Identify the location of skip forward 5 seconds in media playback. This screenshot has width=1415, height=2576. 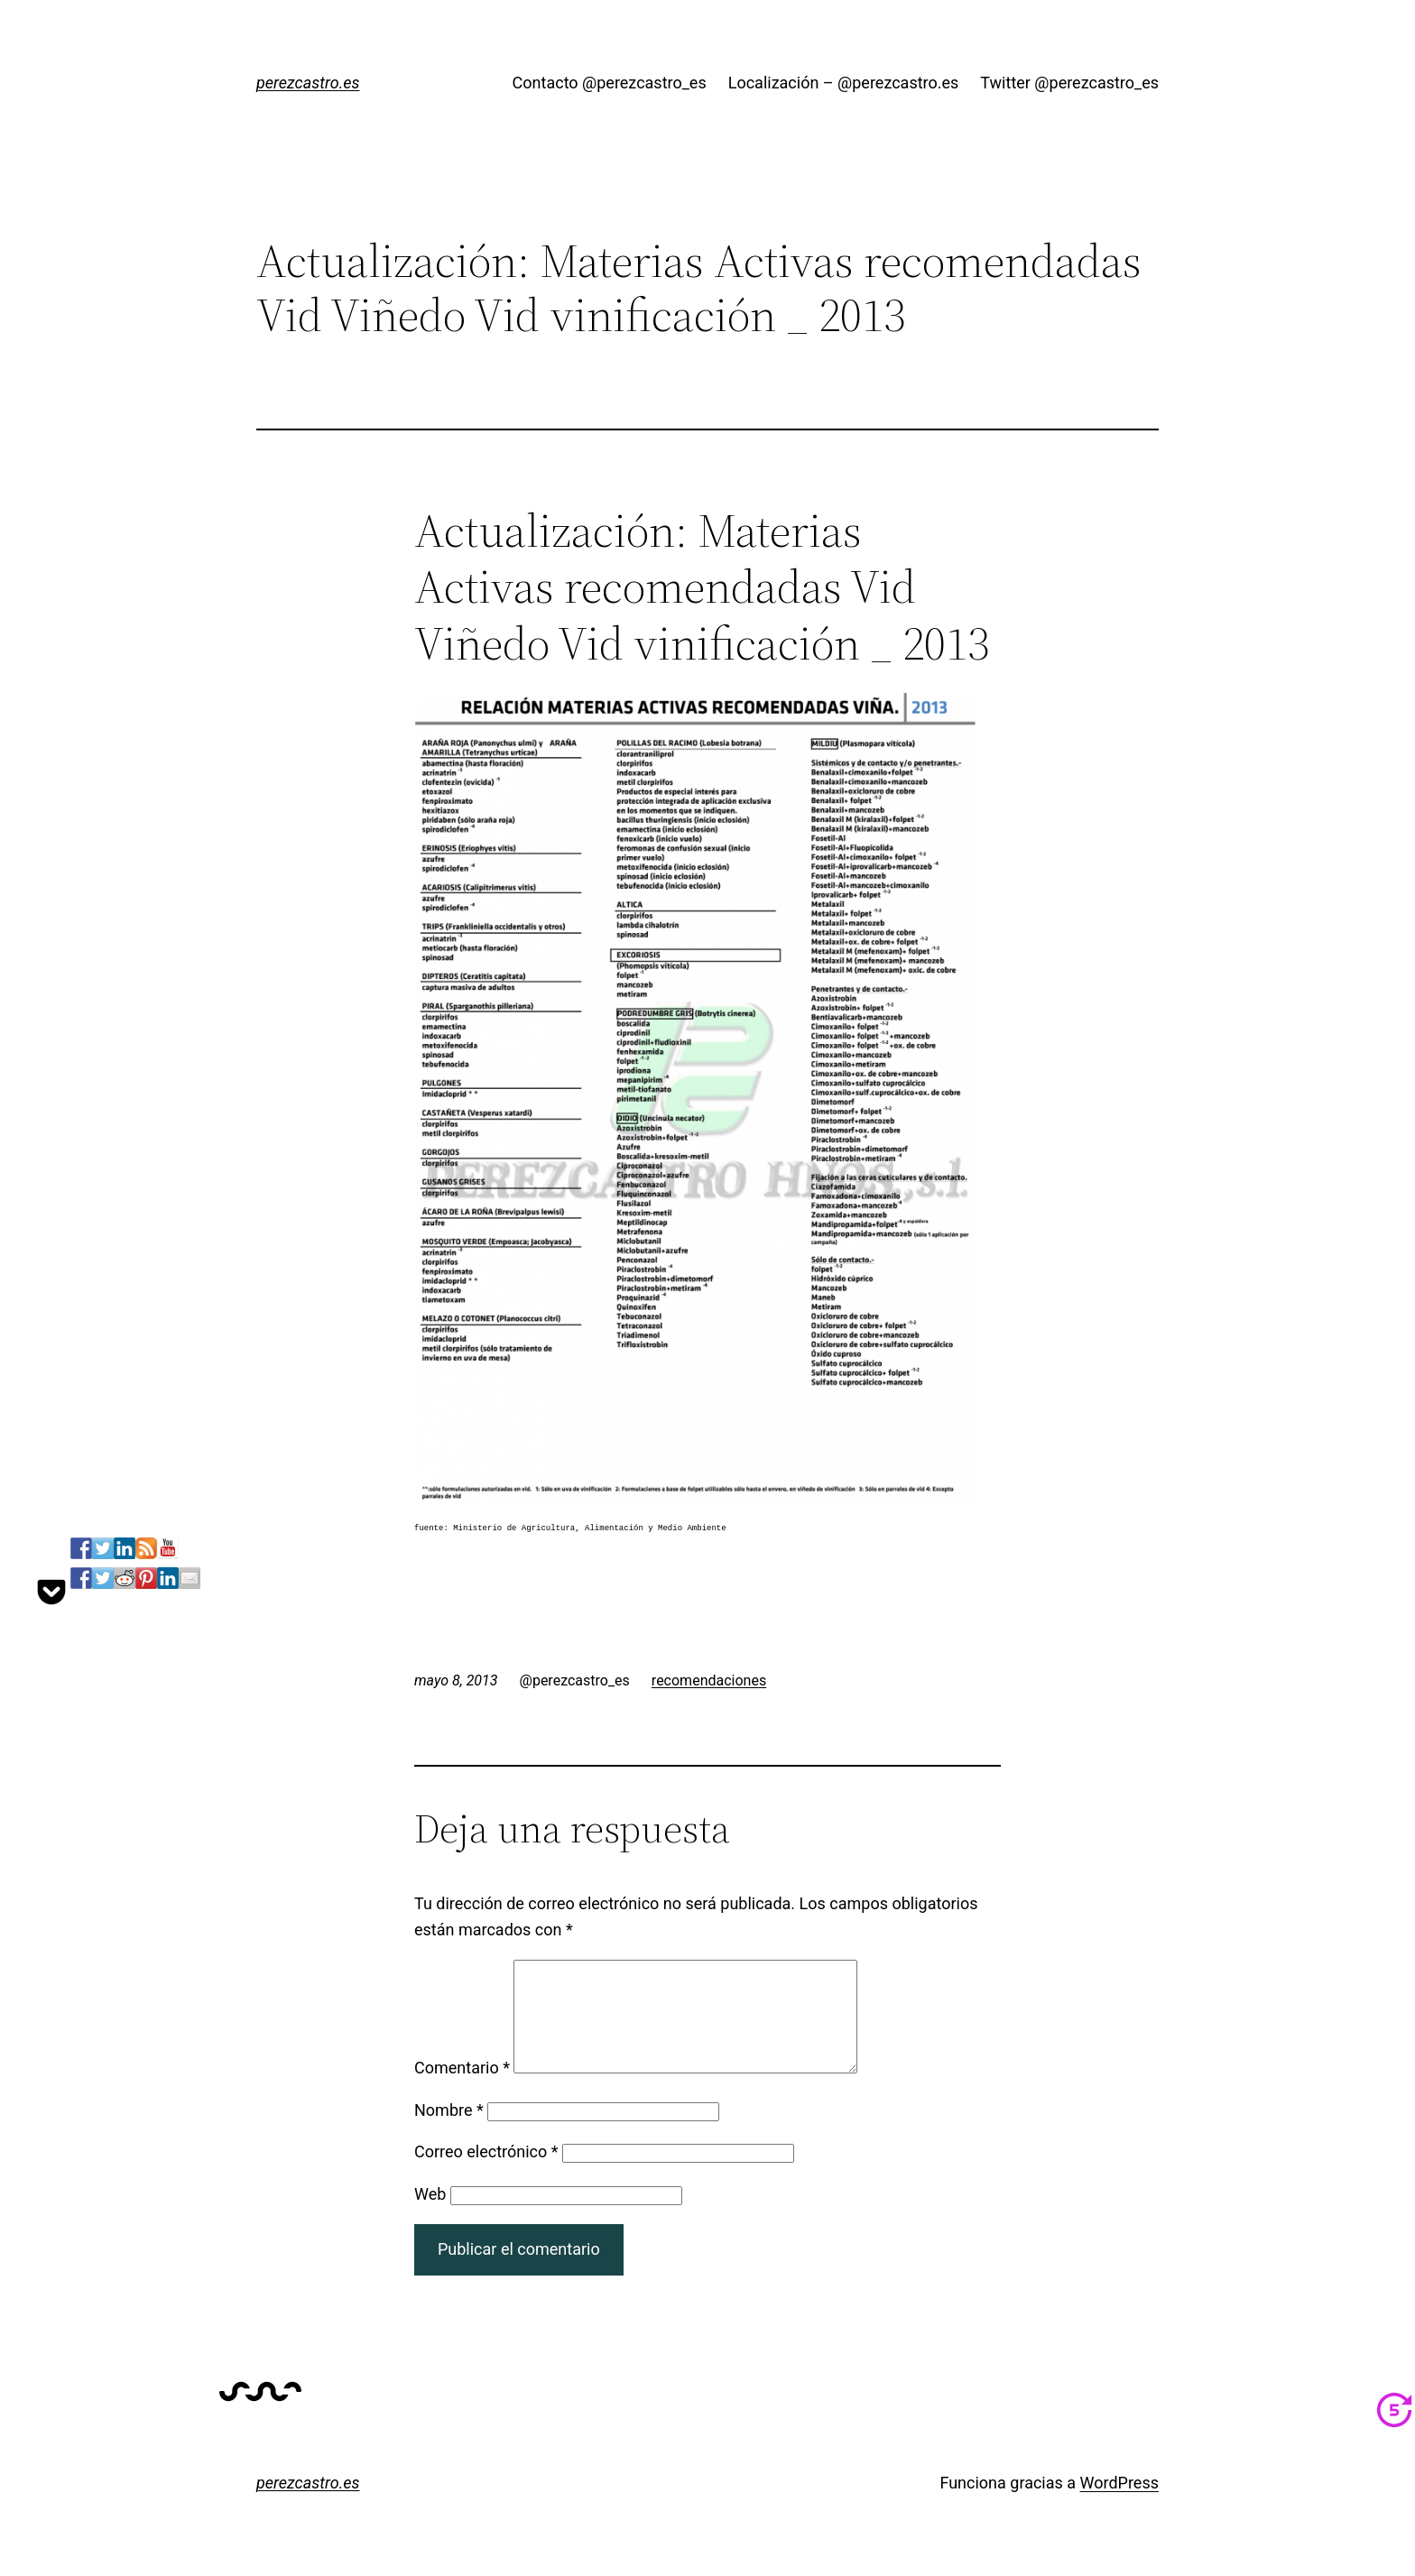
(1394, 2410).